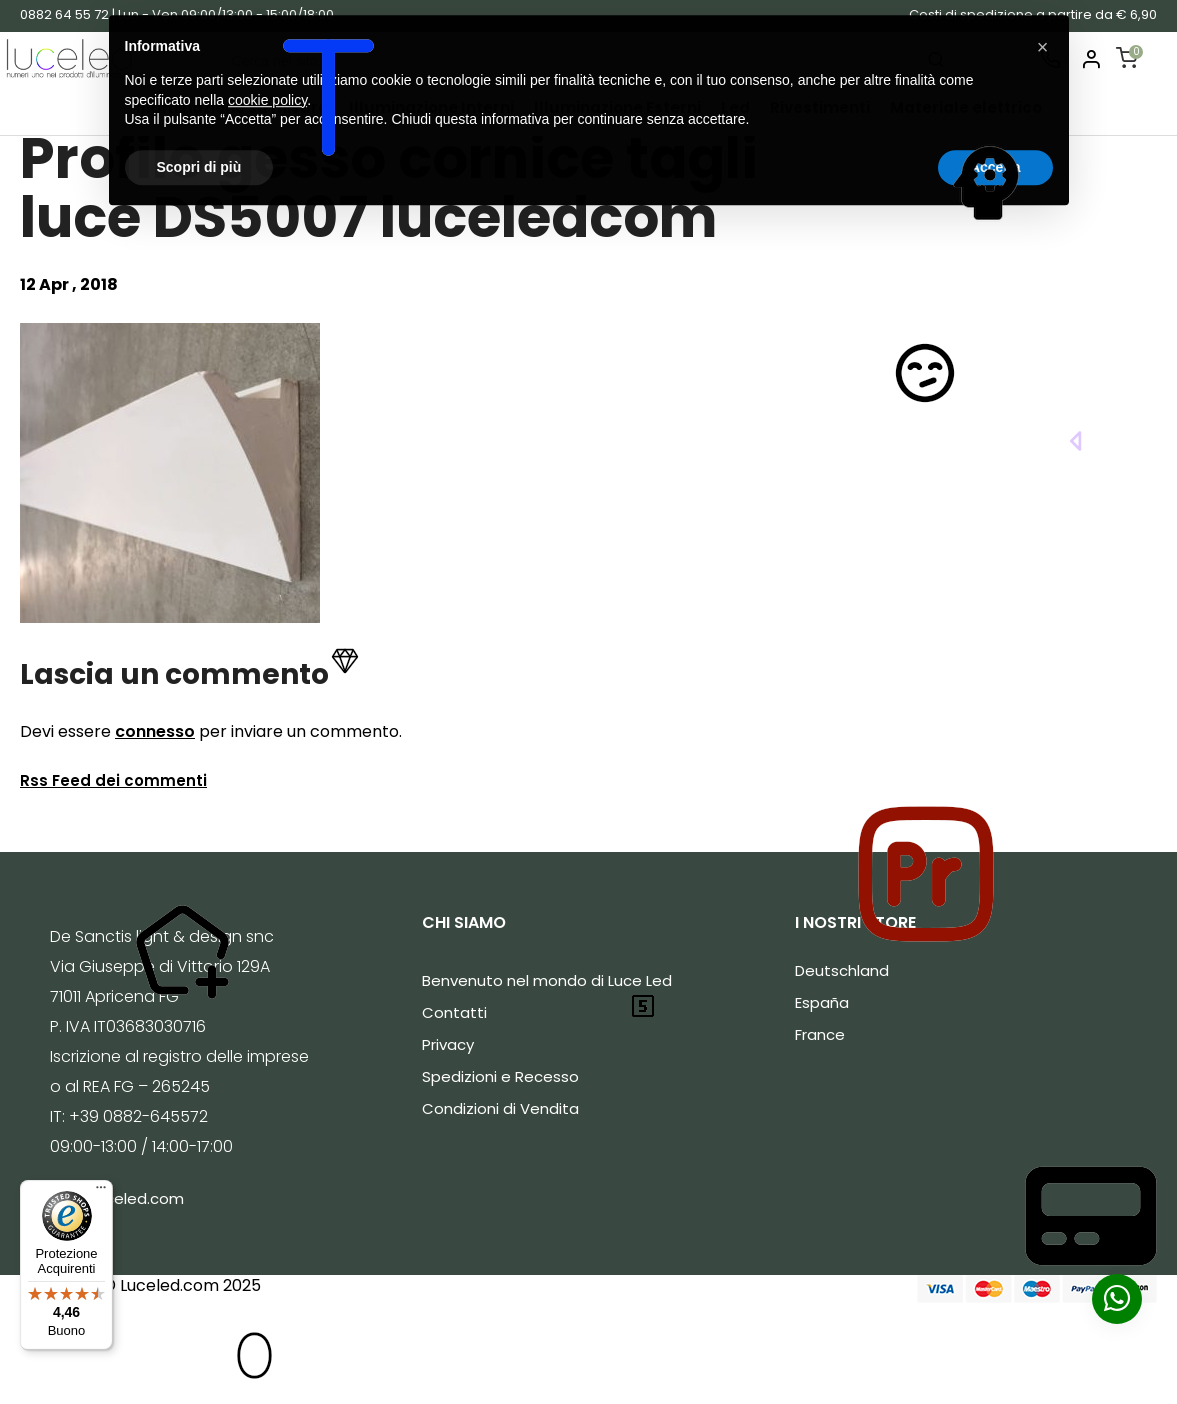  Describe the element at coordinates (643, 1006) in the screenshot. I see `indicates step 5 in a multi-step process` at that location.